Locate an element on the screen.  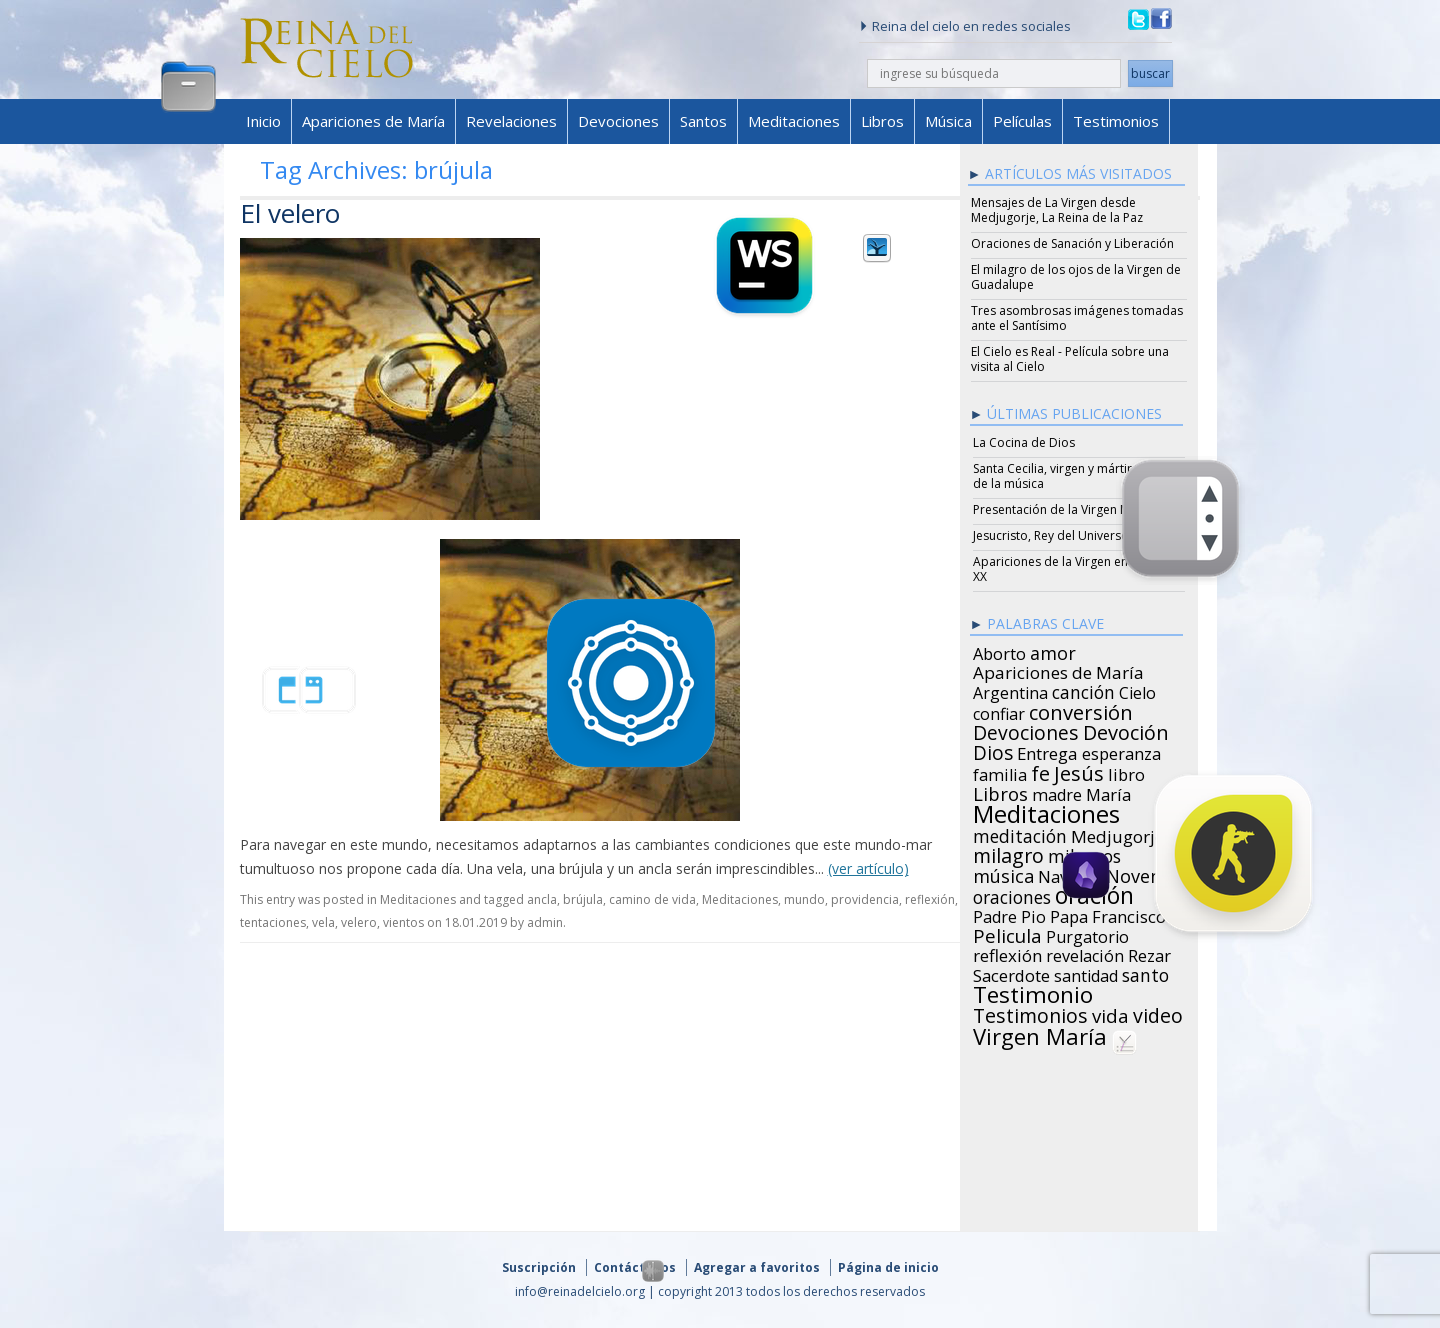
open khronos time tracking app is located at coordinates (1124, 1042).